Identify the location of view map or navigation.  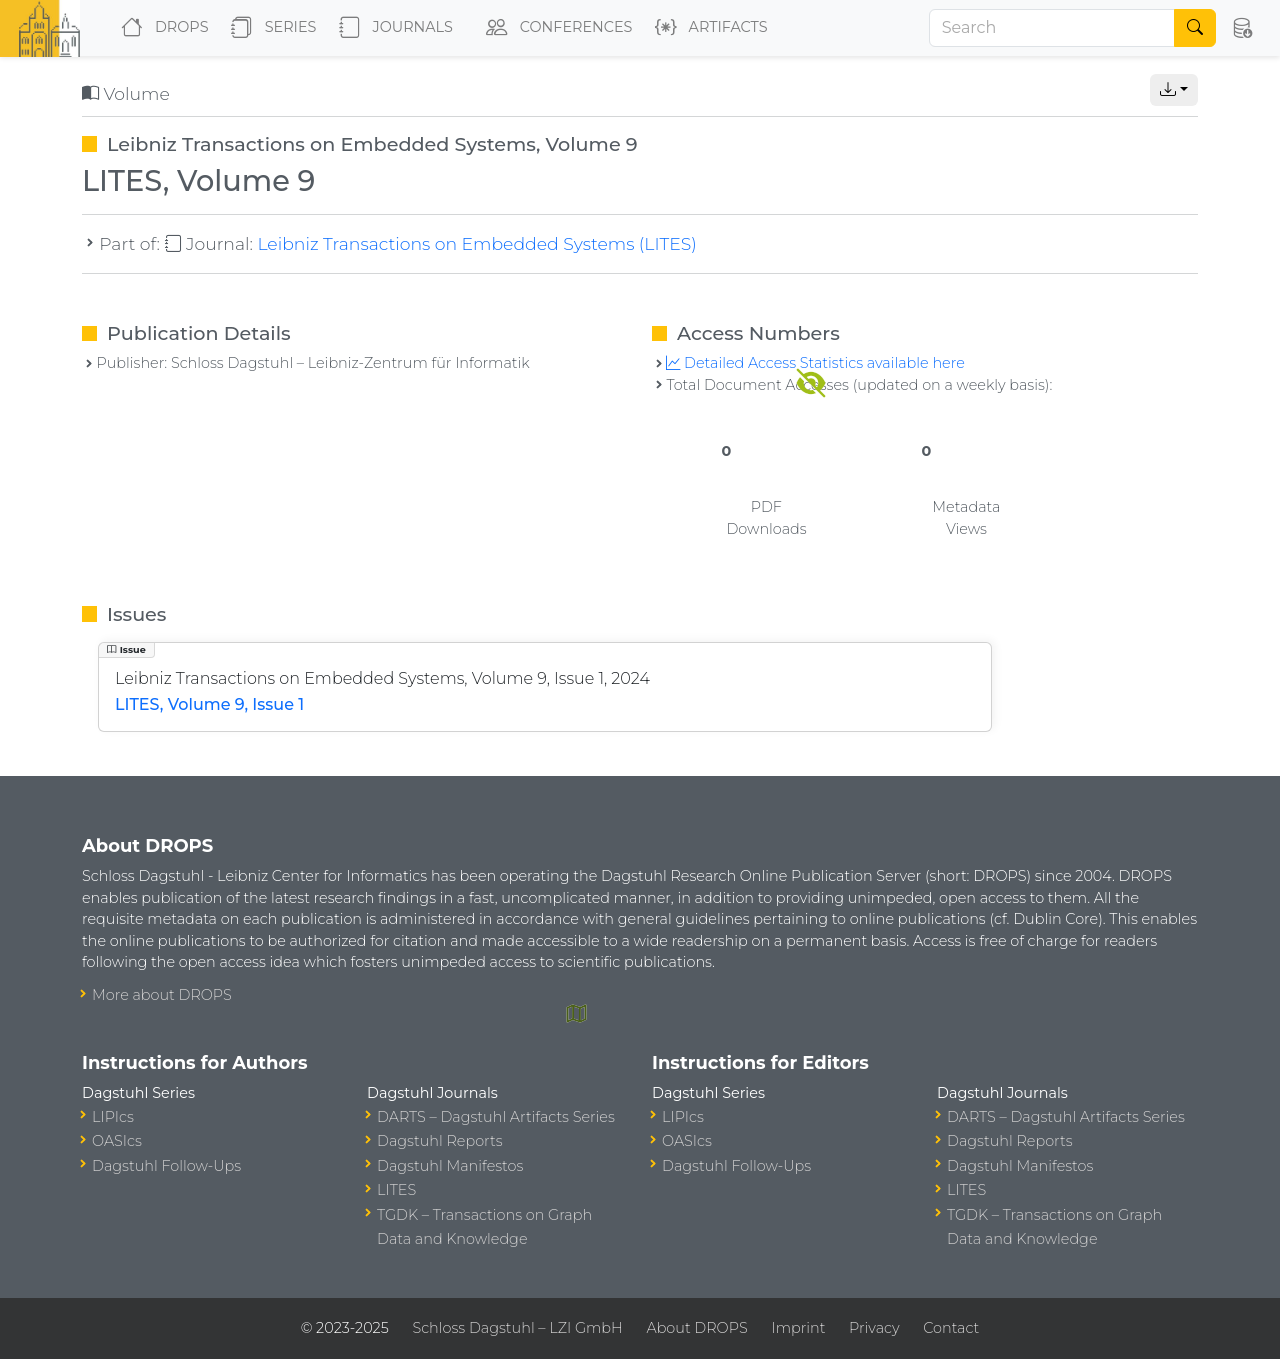
(576, 1013).